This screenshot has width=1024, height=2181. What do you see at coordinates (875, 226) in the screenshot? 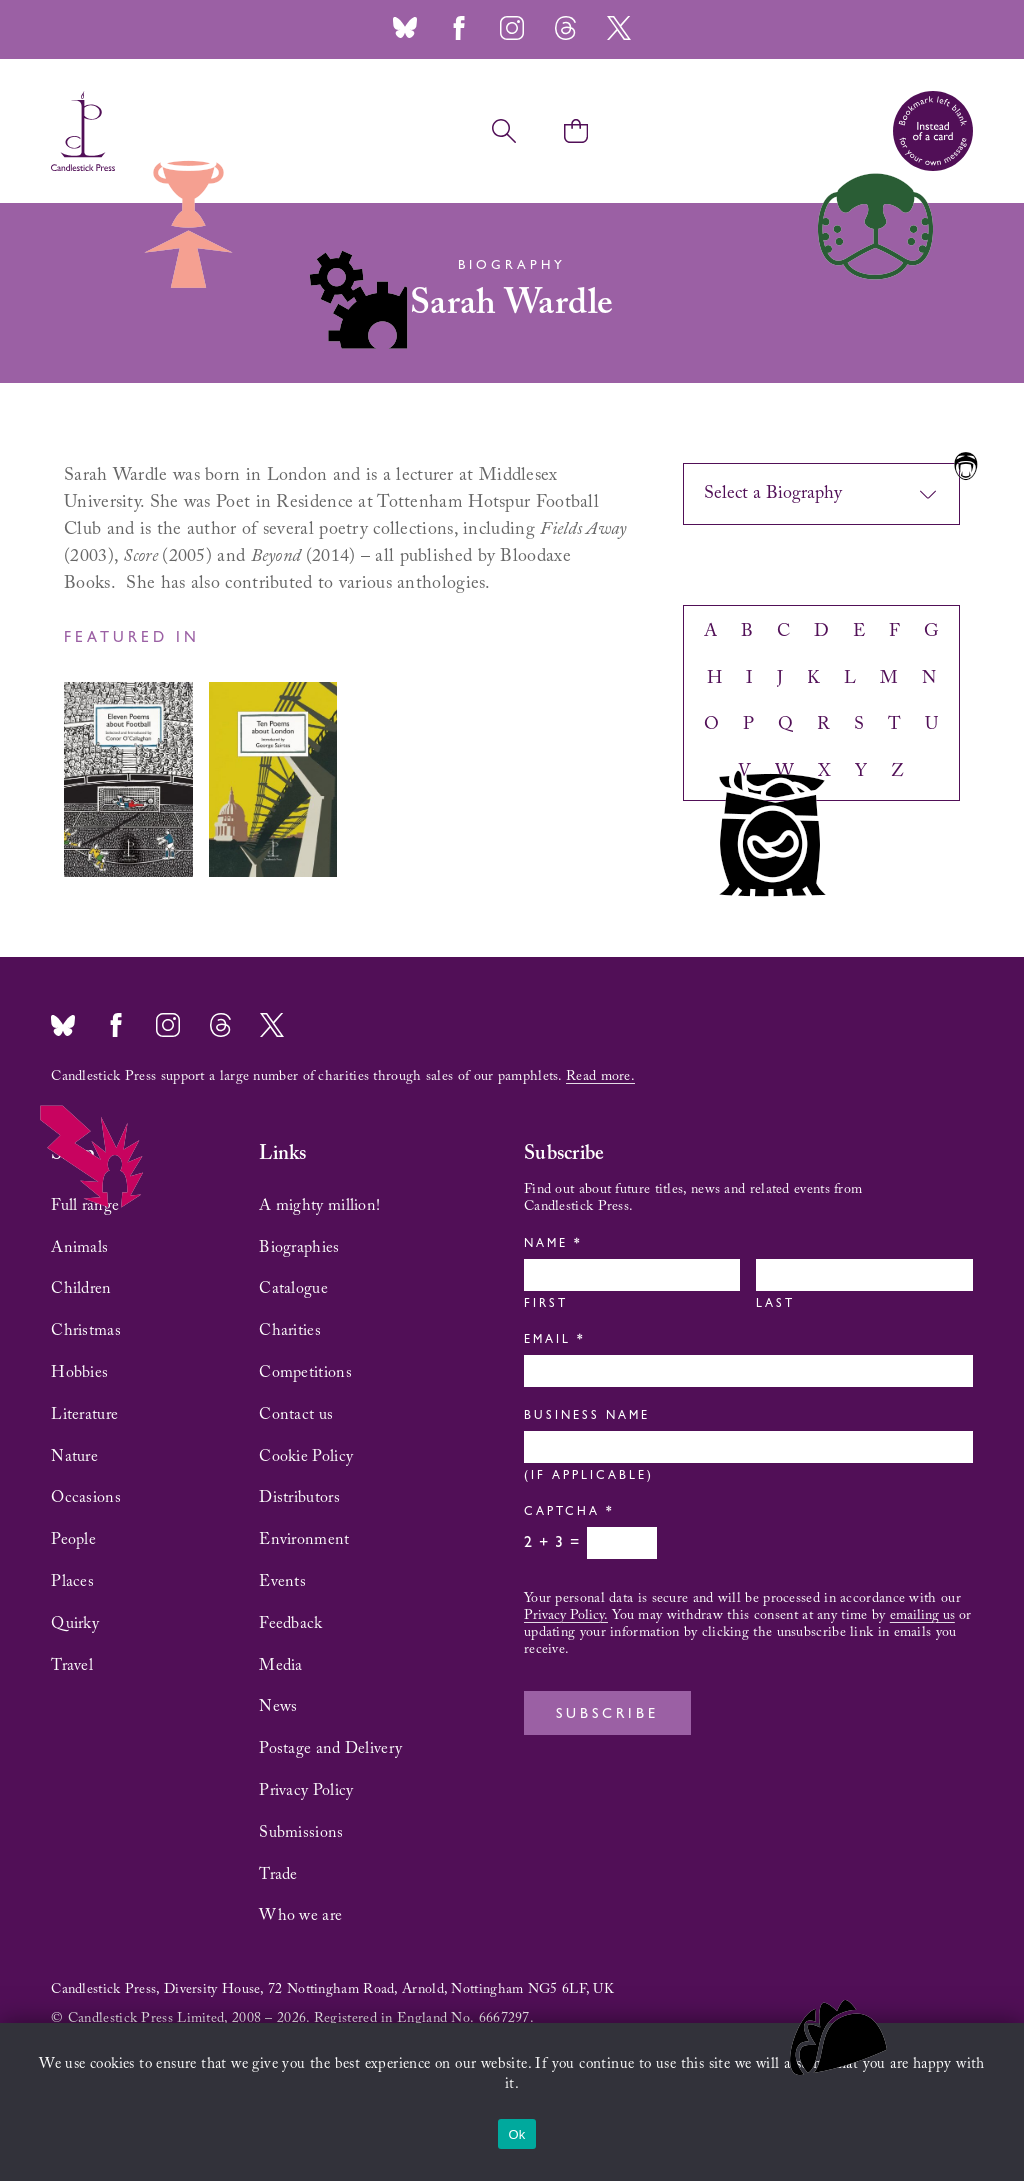
I see `access pet or animal-related features` at bounding box center [875, 226].